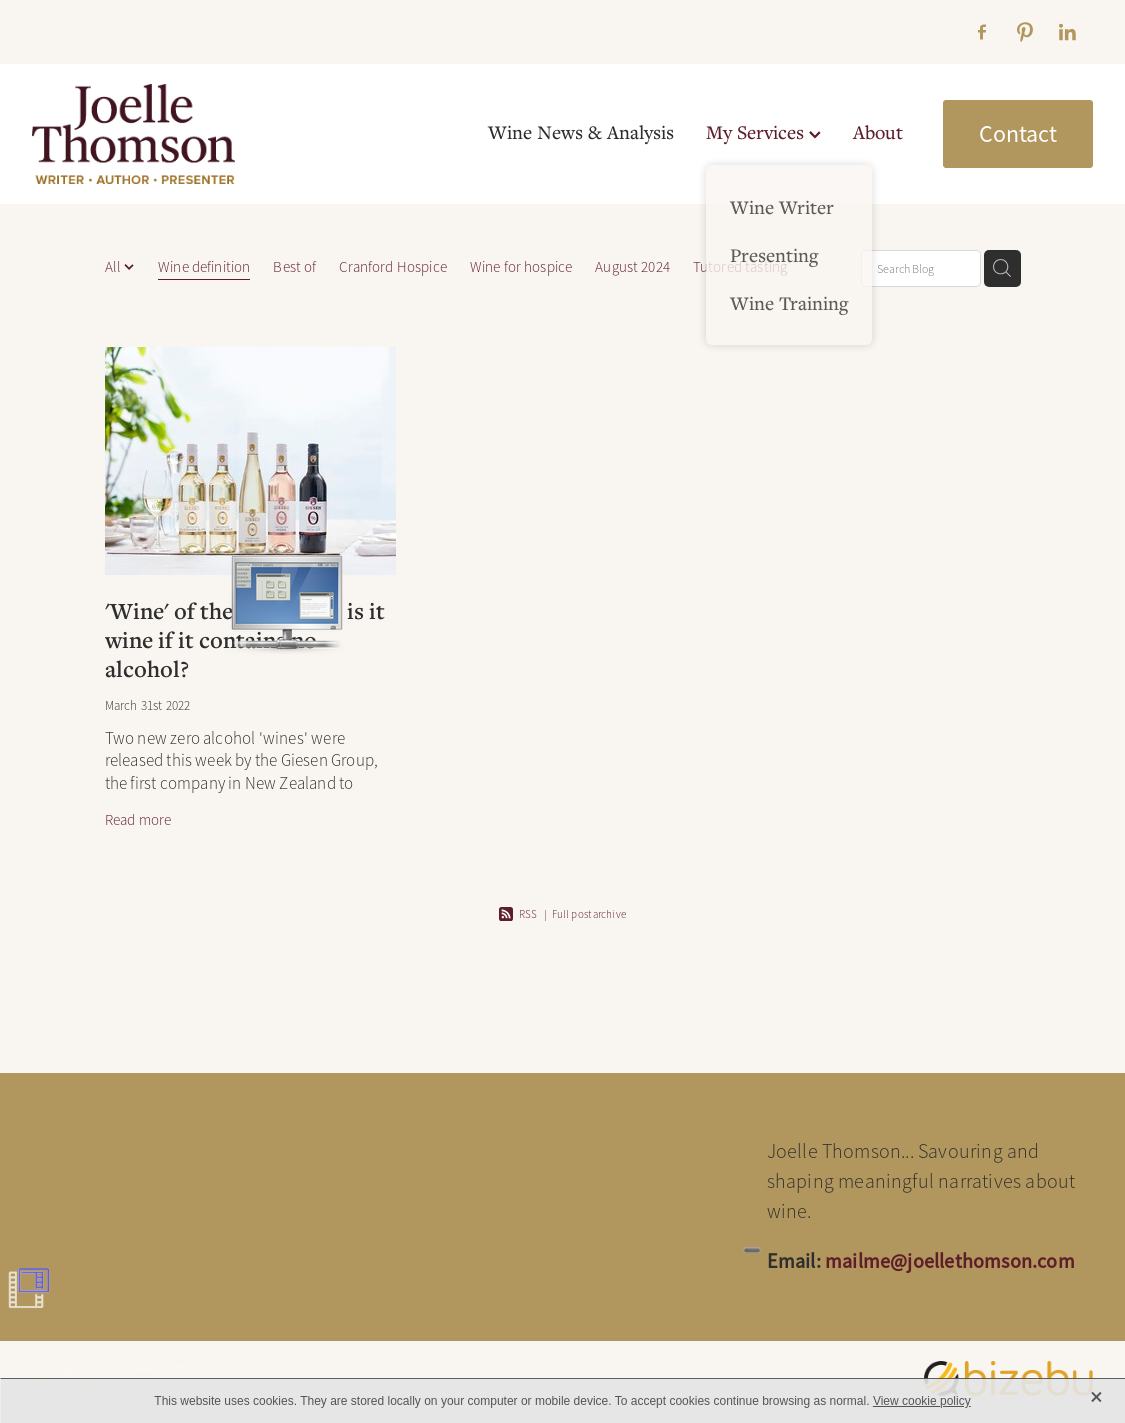  What do you see at coordinates (752, 1250) in the screenshot?
I see `connect to a bluetooth speaker` at bounding box center [752, 1250].